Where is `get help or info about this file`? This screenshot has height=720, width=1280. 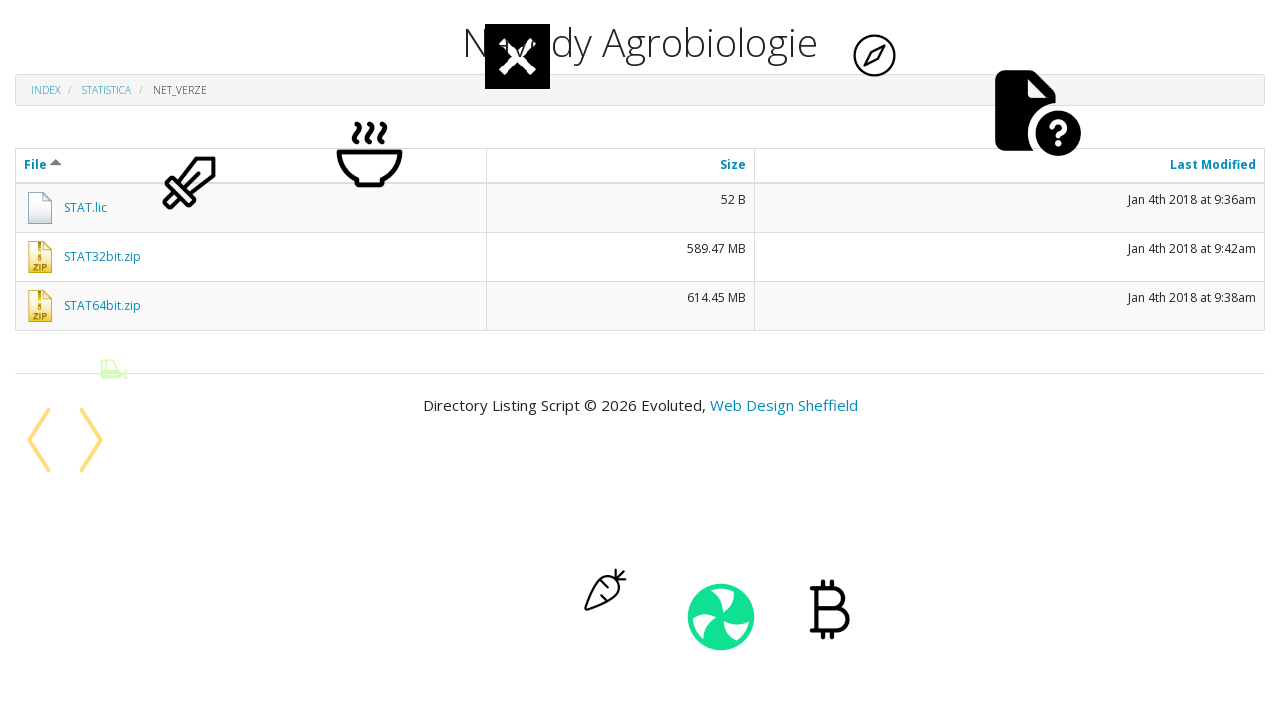
get help or info about this file is located at coordinates (1035, 110).